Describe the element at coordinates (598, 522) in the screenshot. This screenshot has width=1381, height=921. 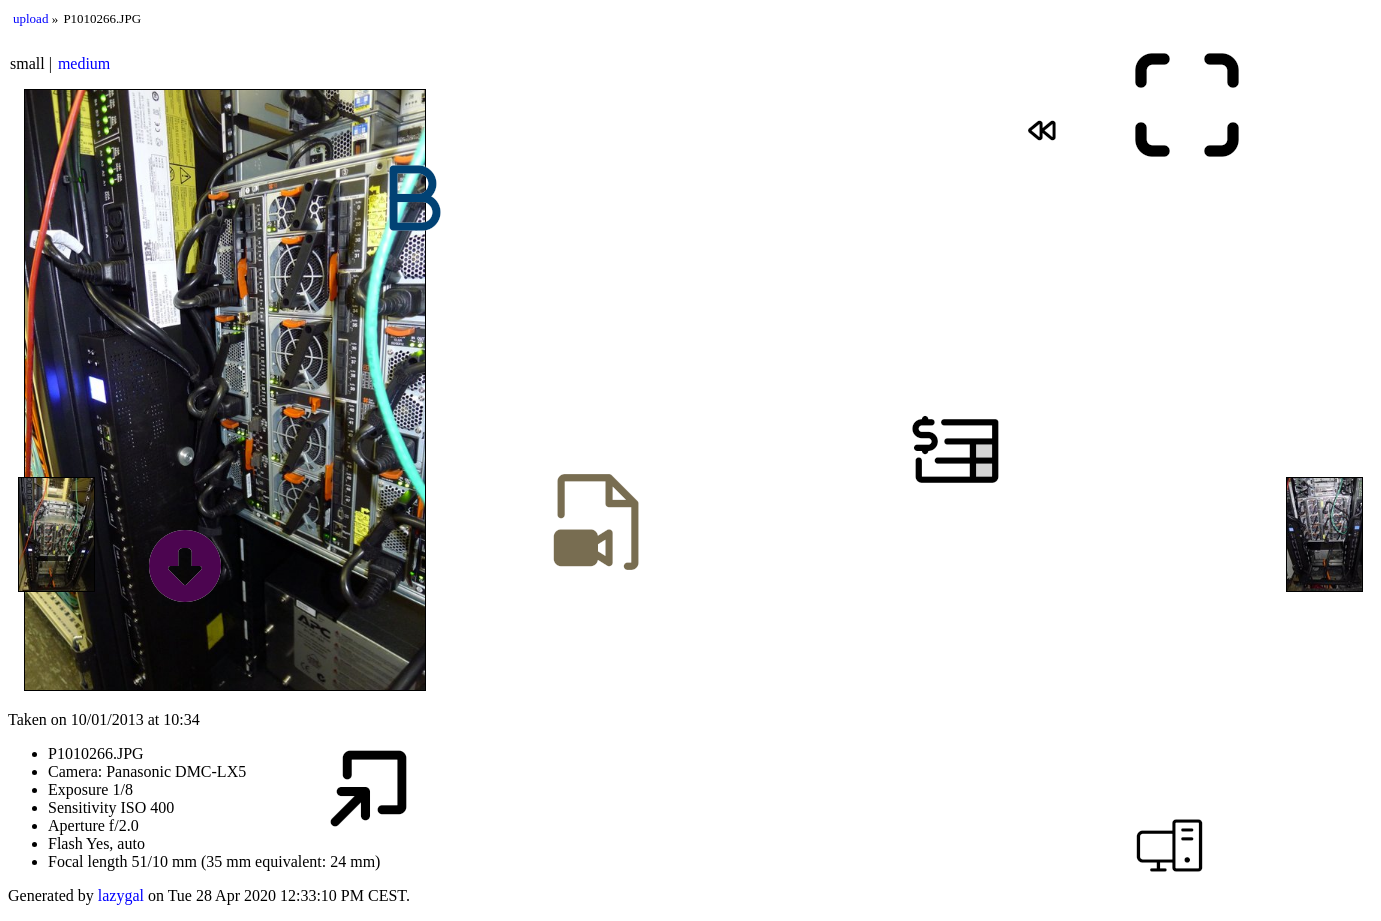
I see `open a video file` at that location.